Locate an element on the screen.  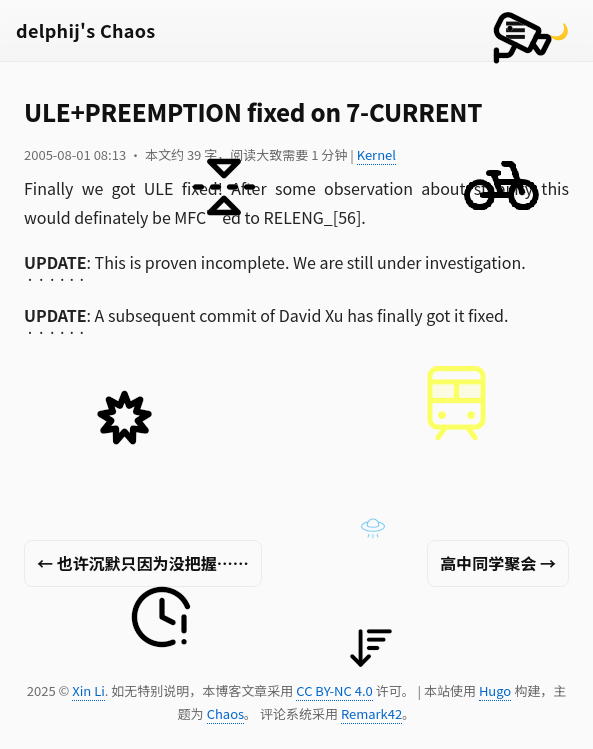
time-sensitive alert or deadline warning is located at coordinates (162, 617).